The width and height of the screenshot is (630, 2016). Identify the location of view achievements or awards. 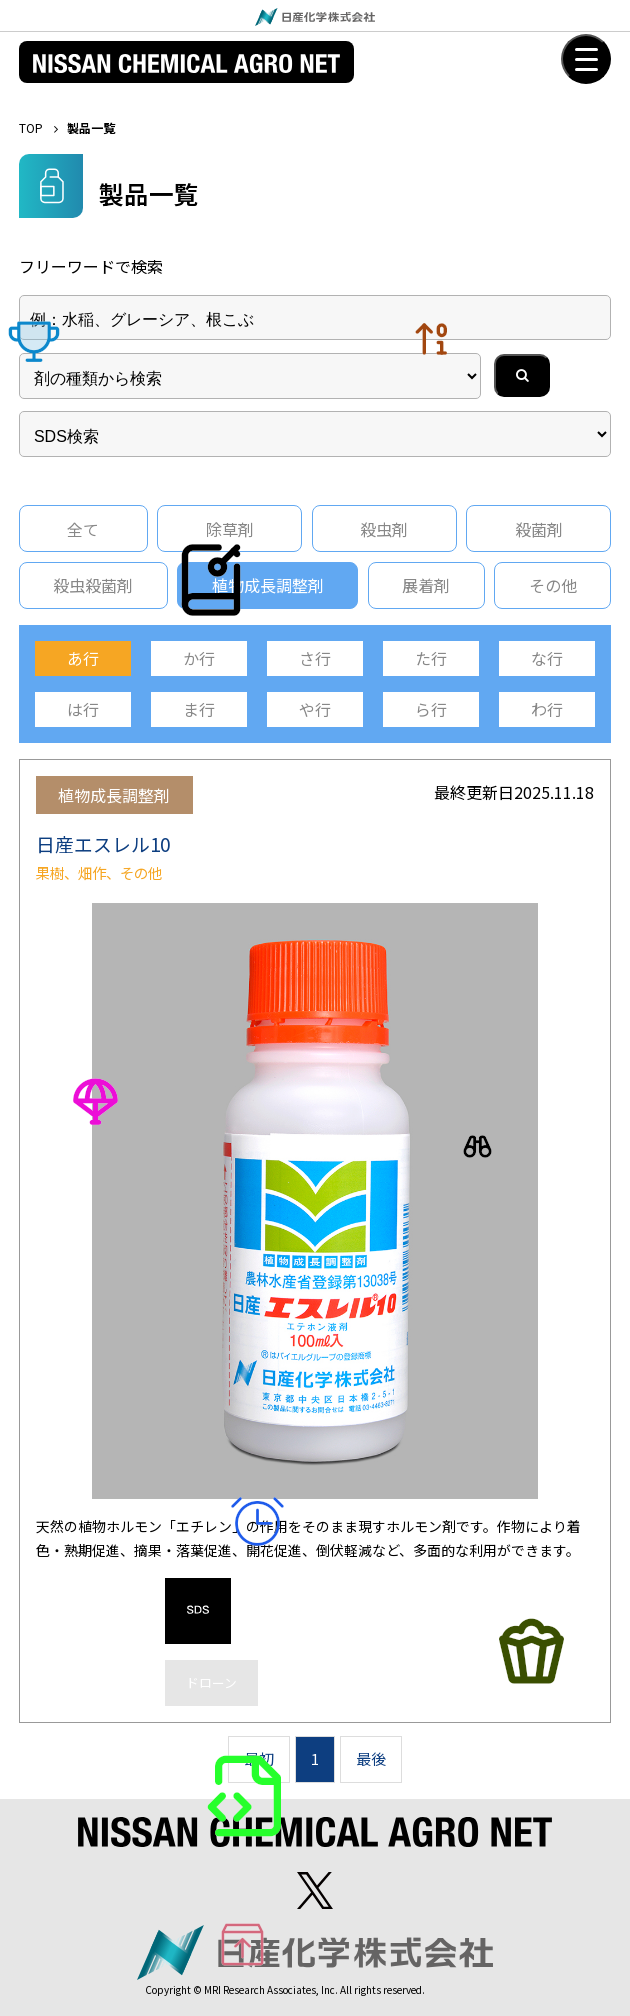
(34, 340).